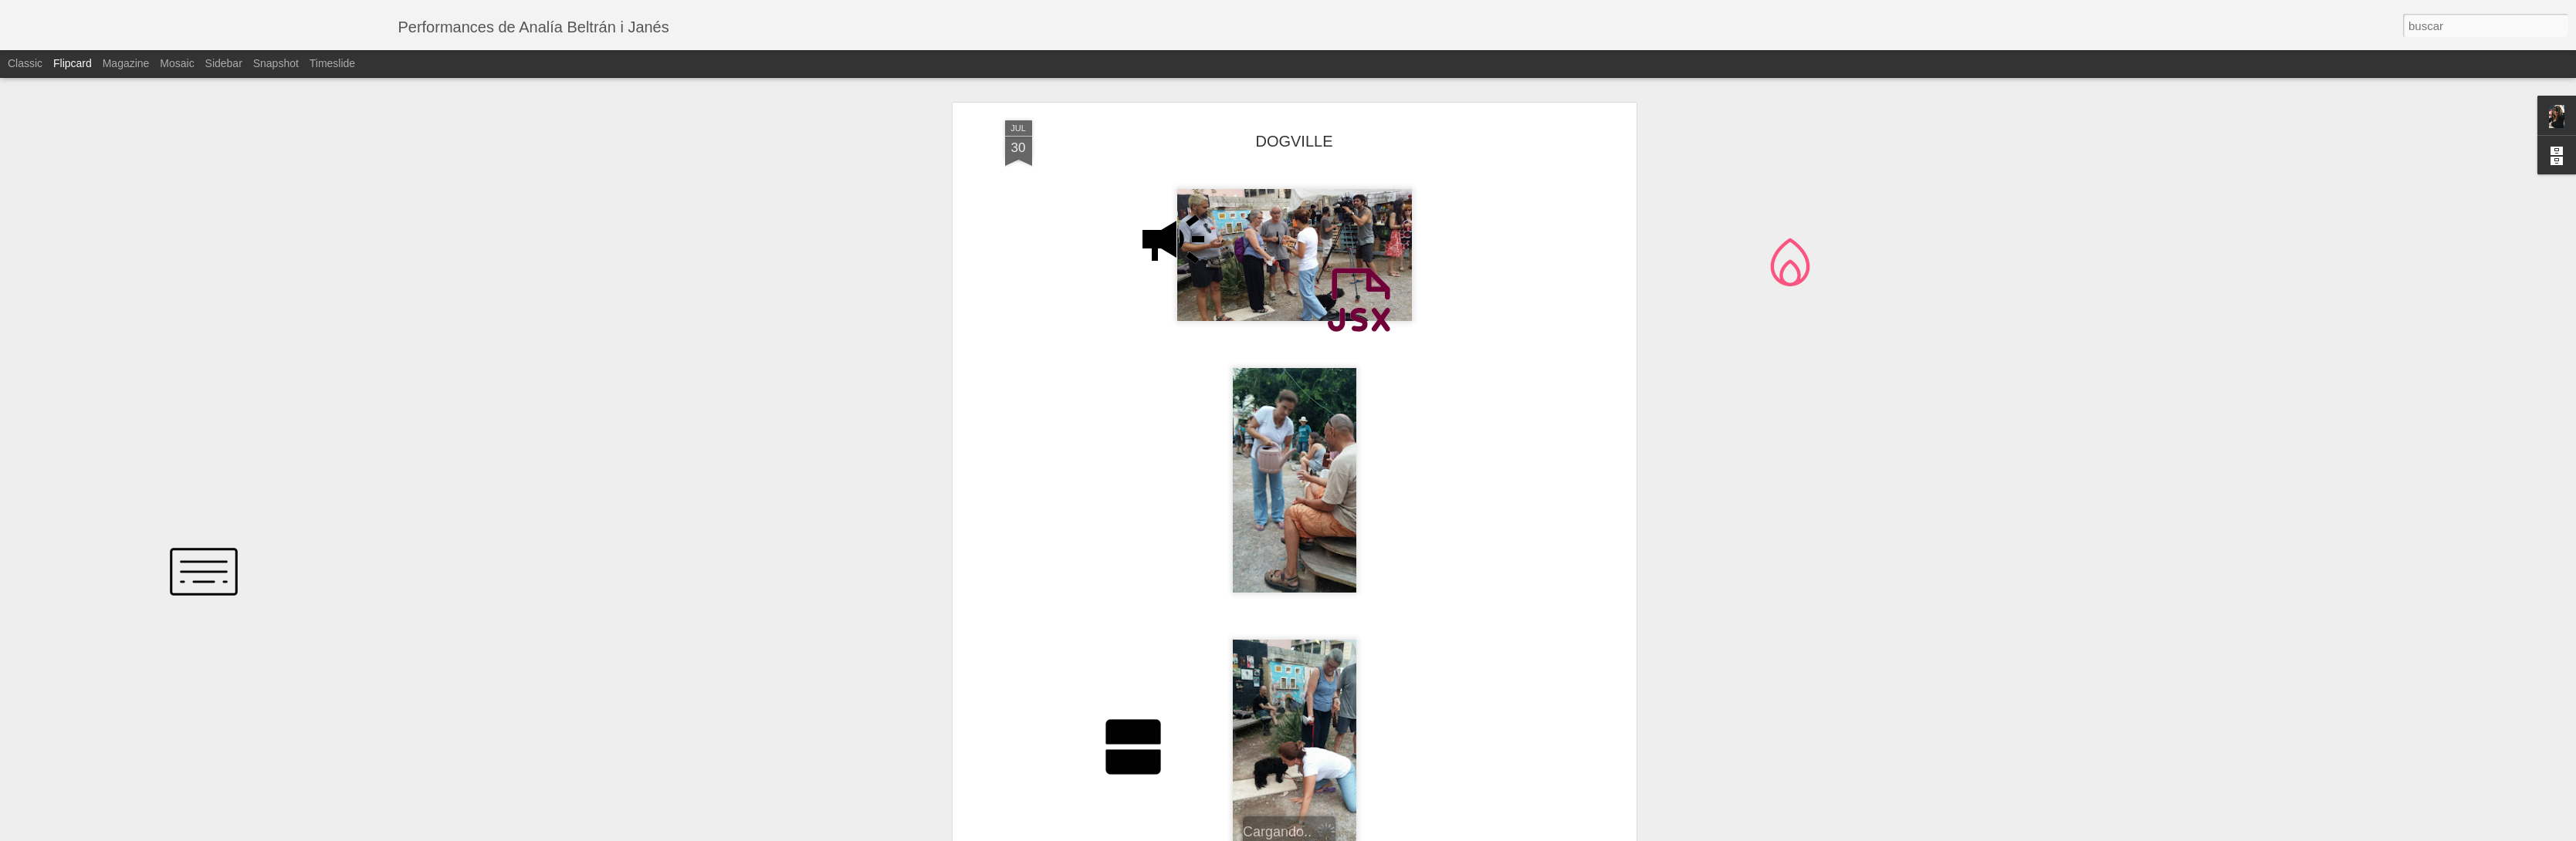 The image size is (2576, 841). I want to click on indicates trending or hot content, so click(1790, 263).